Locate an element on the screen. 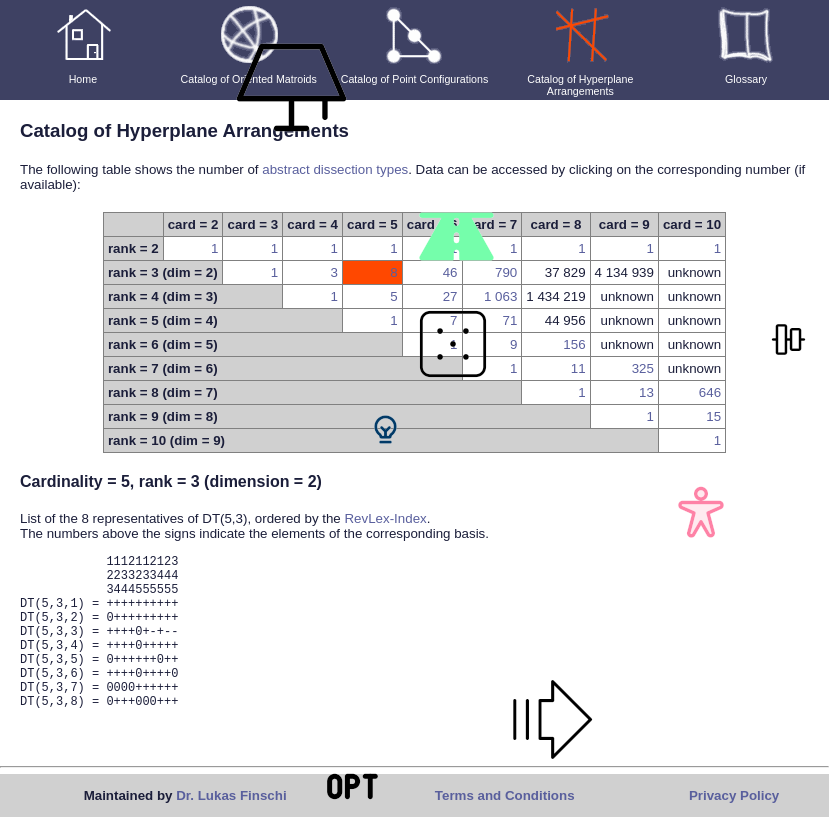  view directions or navigation is located at coordinates (456, 236).